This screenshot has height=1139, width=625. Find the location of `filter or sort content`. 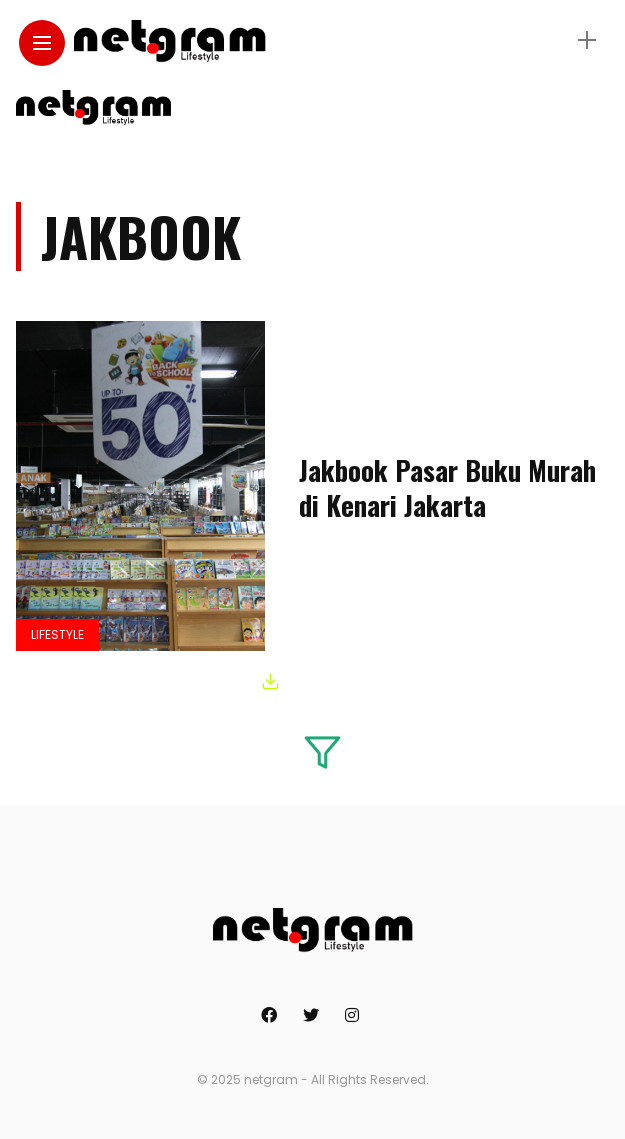

filter or sort content is located at coordinates (322, 752).